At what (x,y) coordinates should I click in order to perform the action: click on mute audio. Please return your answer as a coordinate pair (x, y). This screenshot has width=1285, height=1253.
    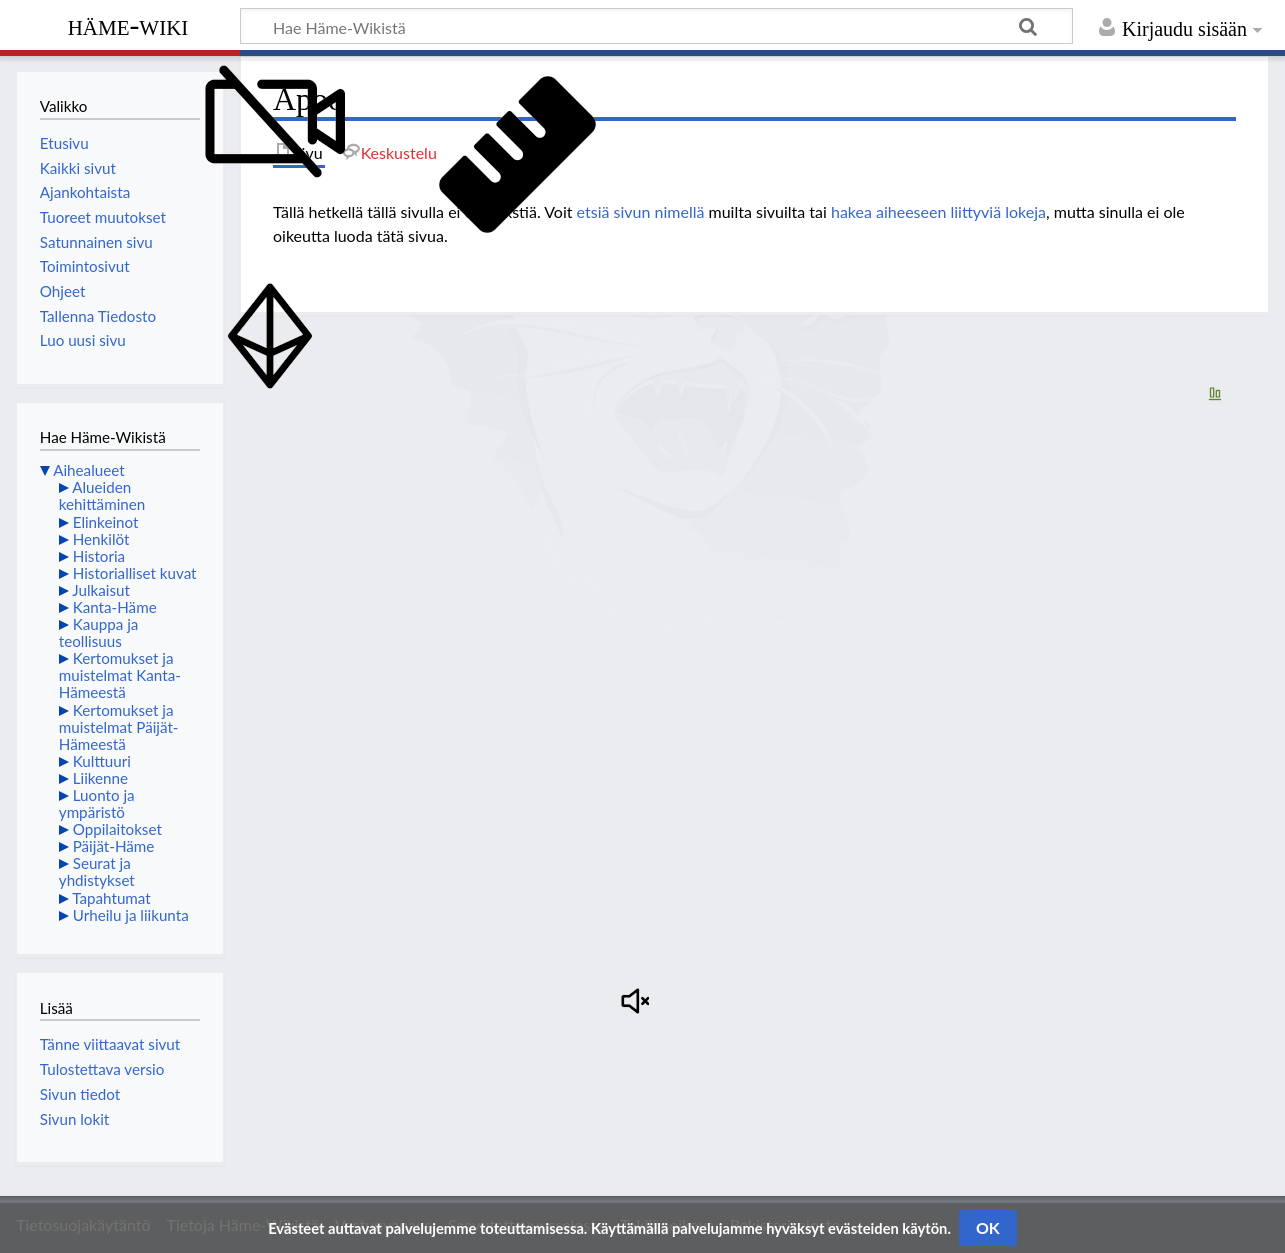
    Looking at the image, I should click on (634, 1001).